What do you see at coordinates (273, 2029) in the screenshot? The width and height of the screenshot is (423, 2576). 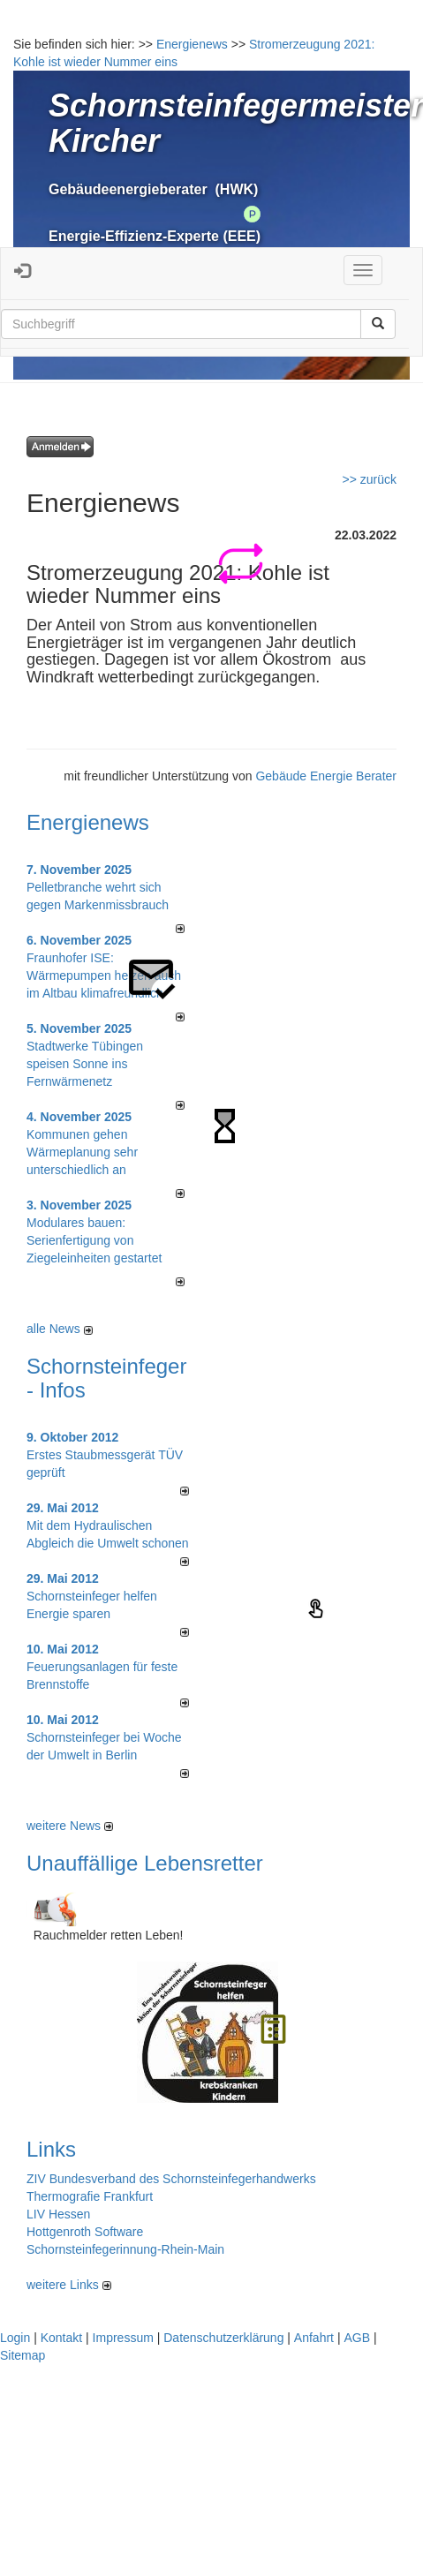 I see `open the calculator app` at bounding box center [273, 2029].